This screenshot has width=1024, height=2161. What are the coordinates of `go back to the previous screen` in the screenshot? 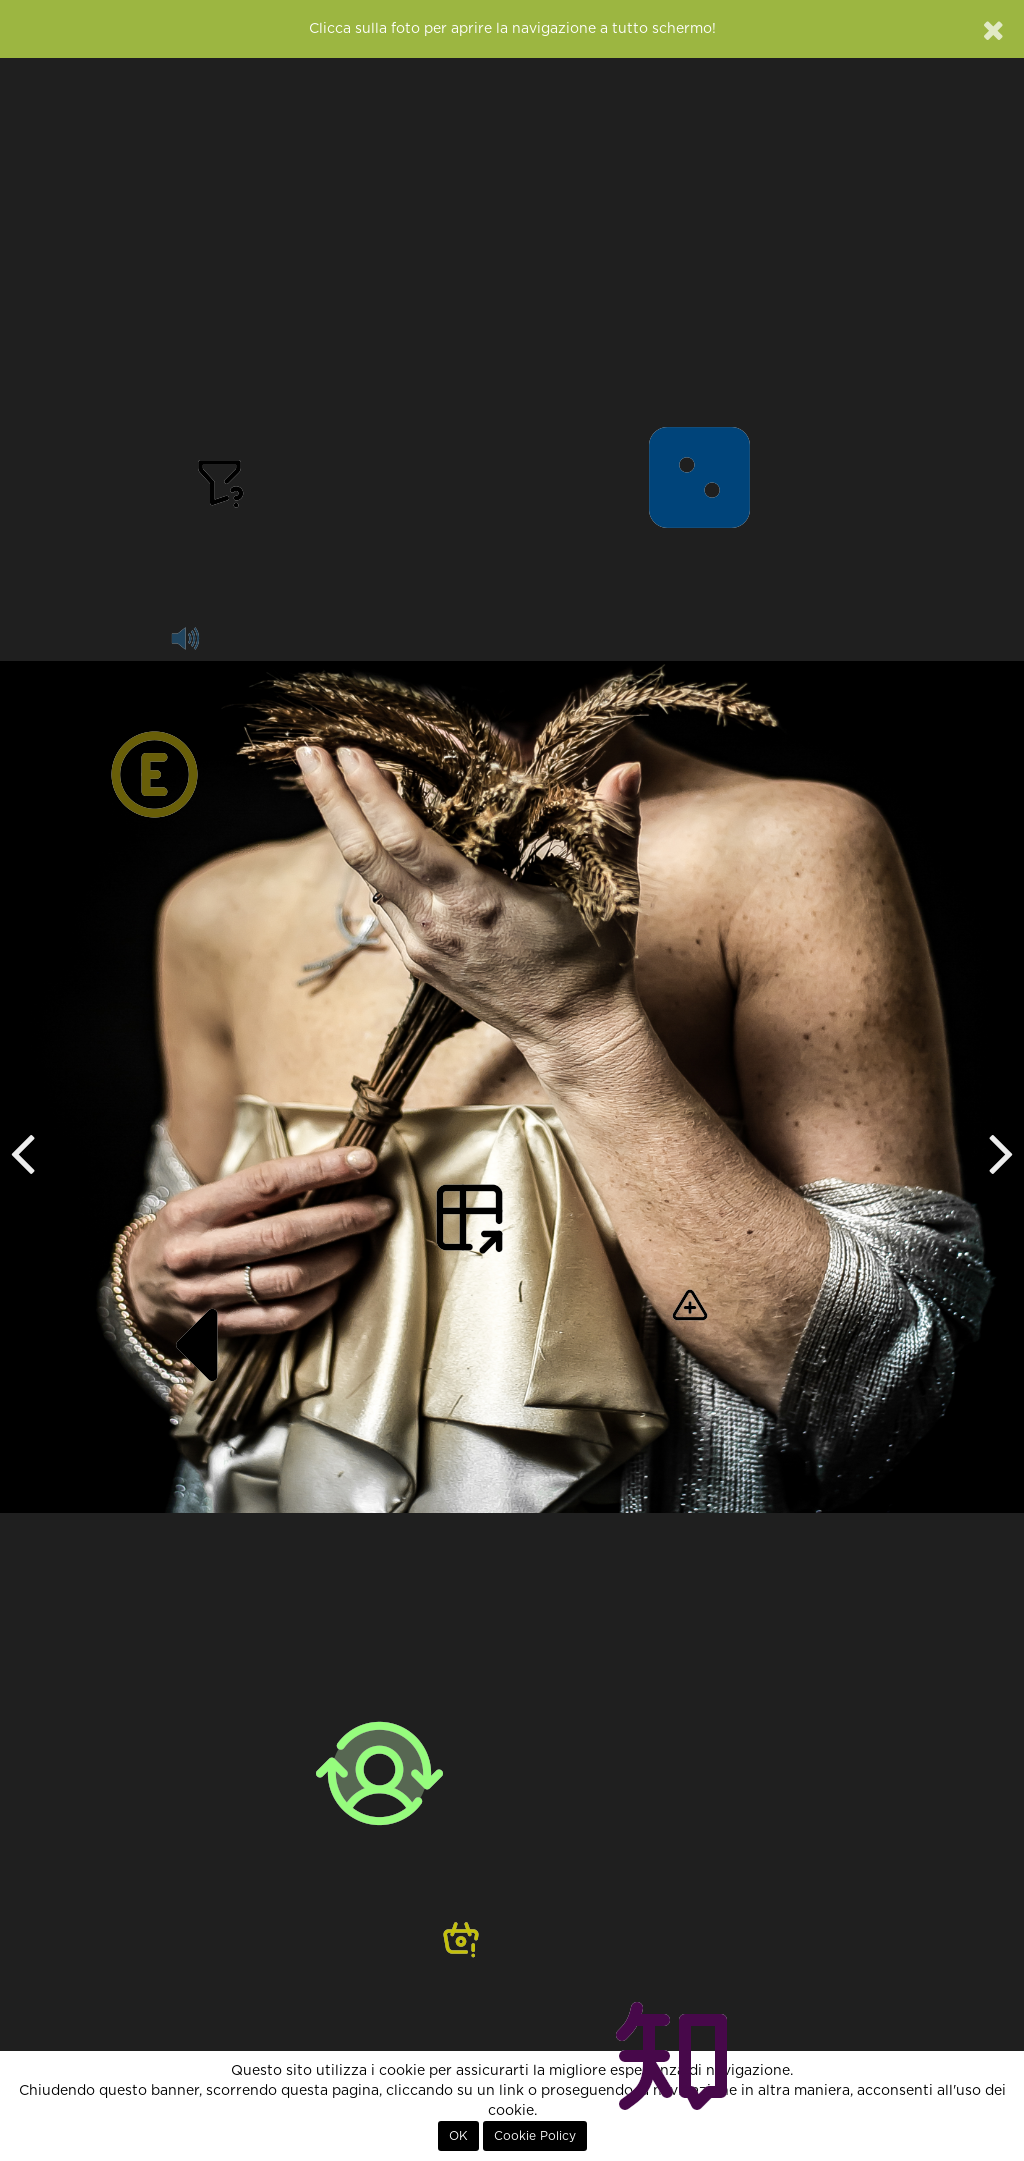 It's located at (202, 1345).